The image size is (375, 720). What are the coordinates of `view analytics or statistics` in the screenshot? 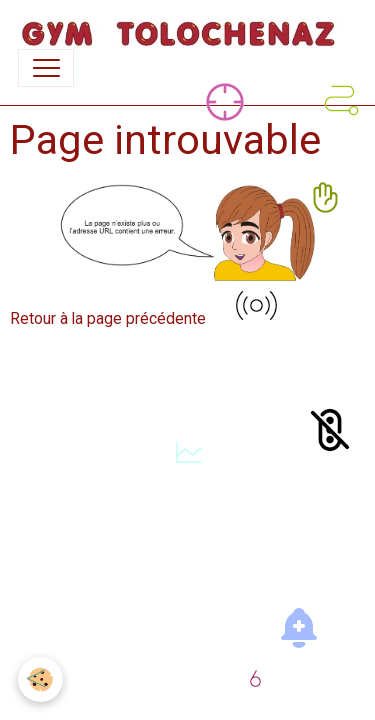 It's located at (189, 452).